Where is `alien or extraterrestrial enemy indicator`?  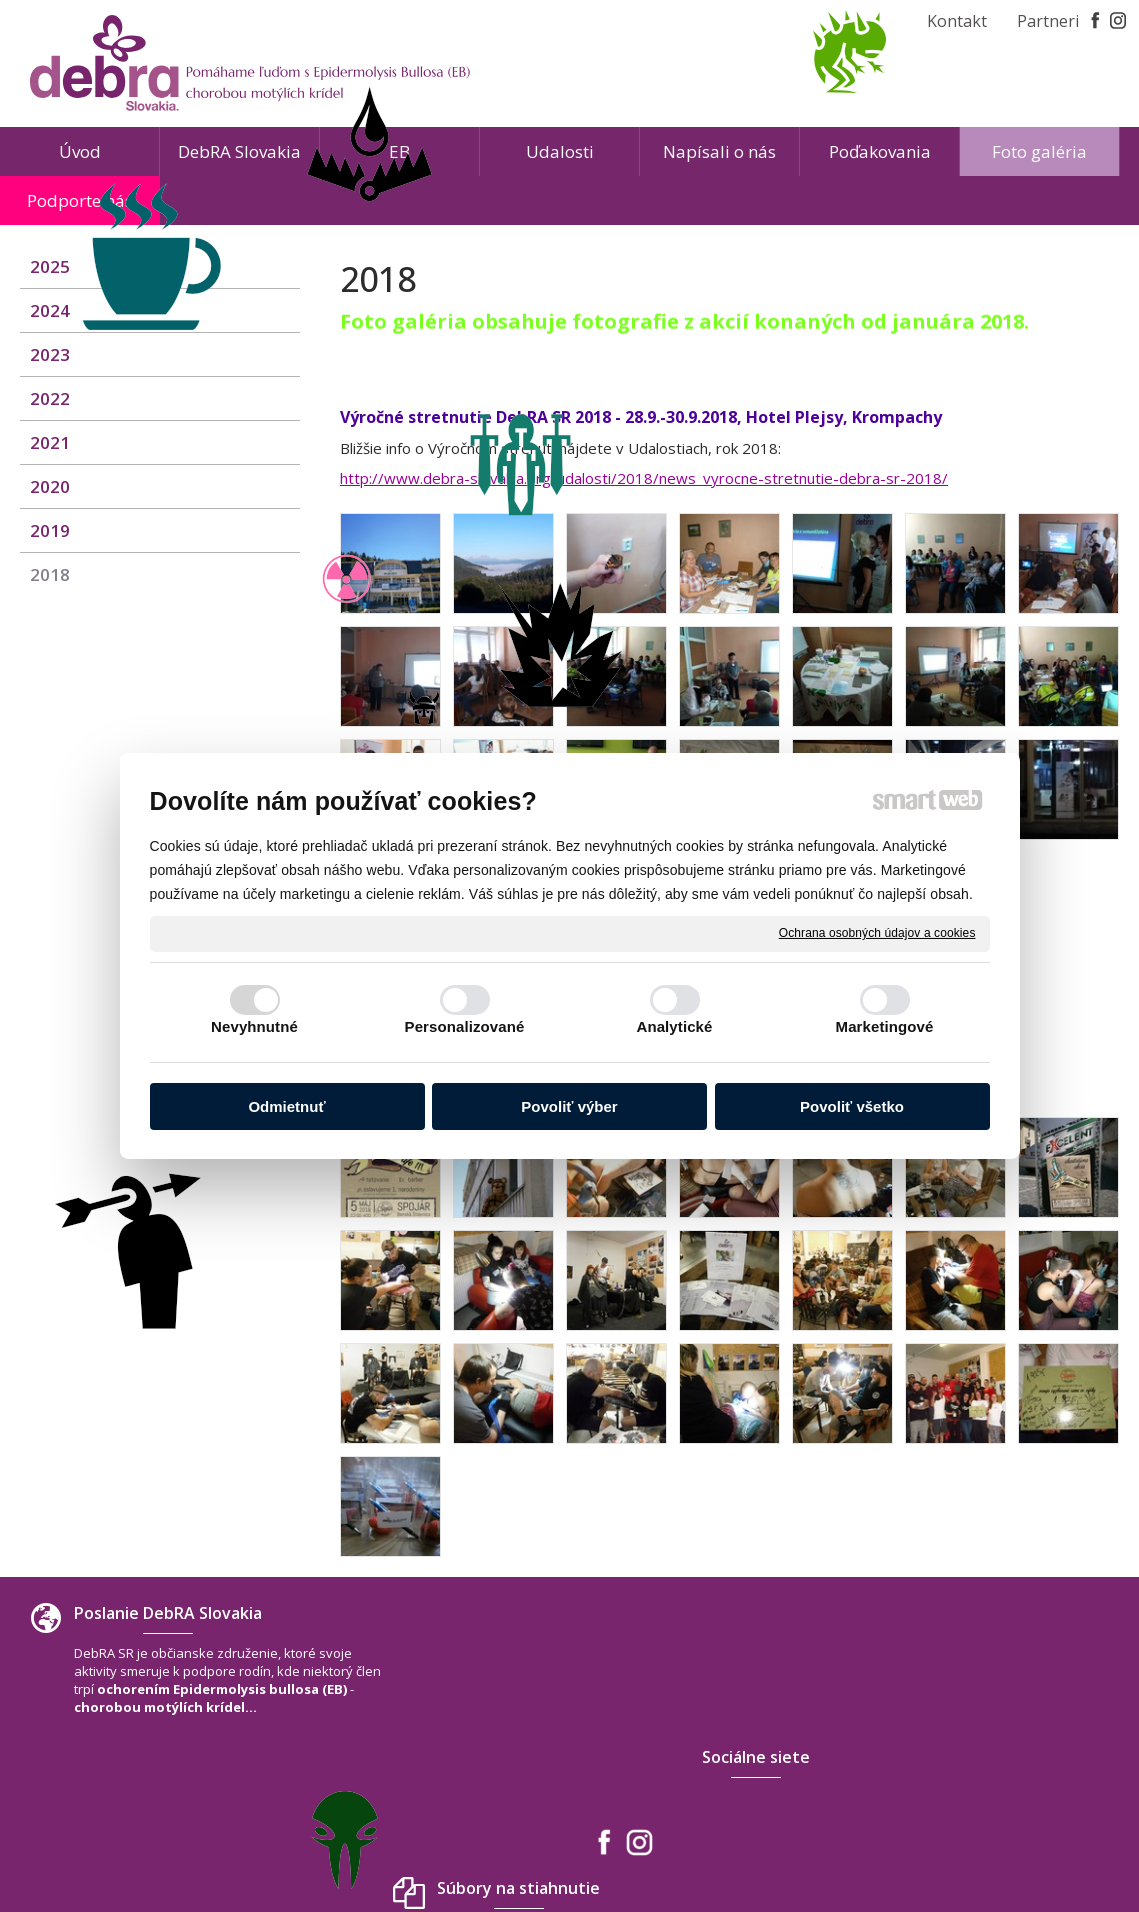
alien or extraterrestrial enemy indicator is located at coordinates (344, 1840).